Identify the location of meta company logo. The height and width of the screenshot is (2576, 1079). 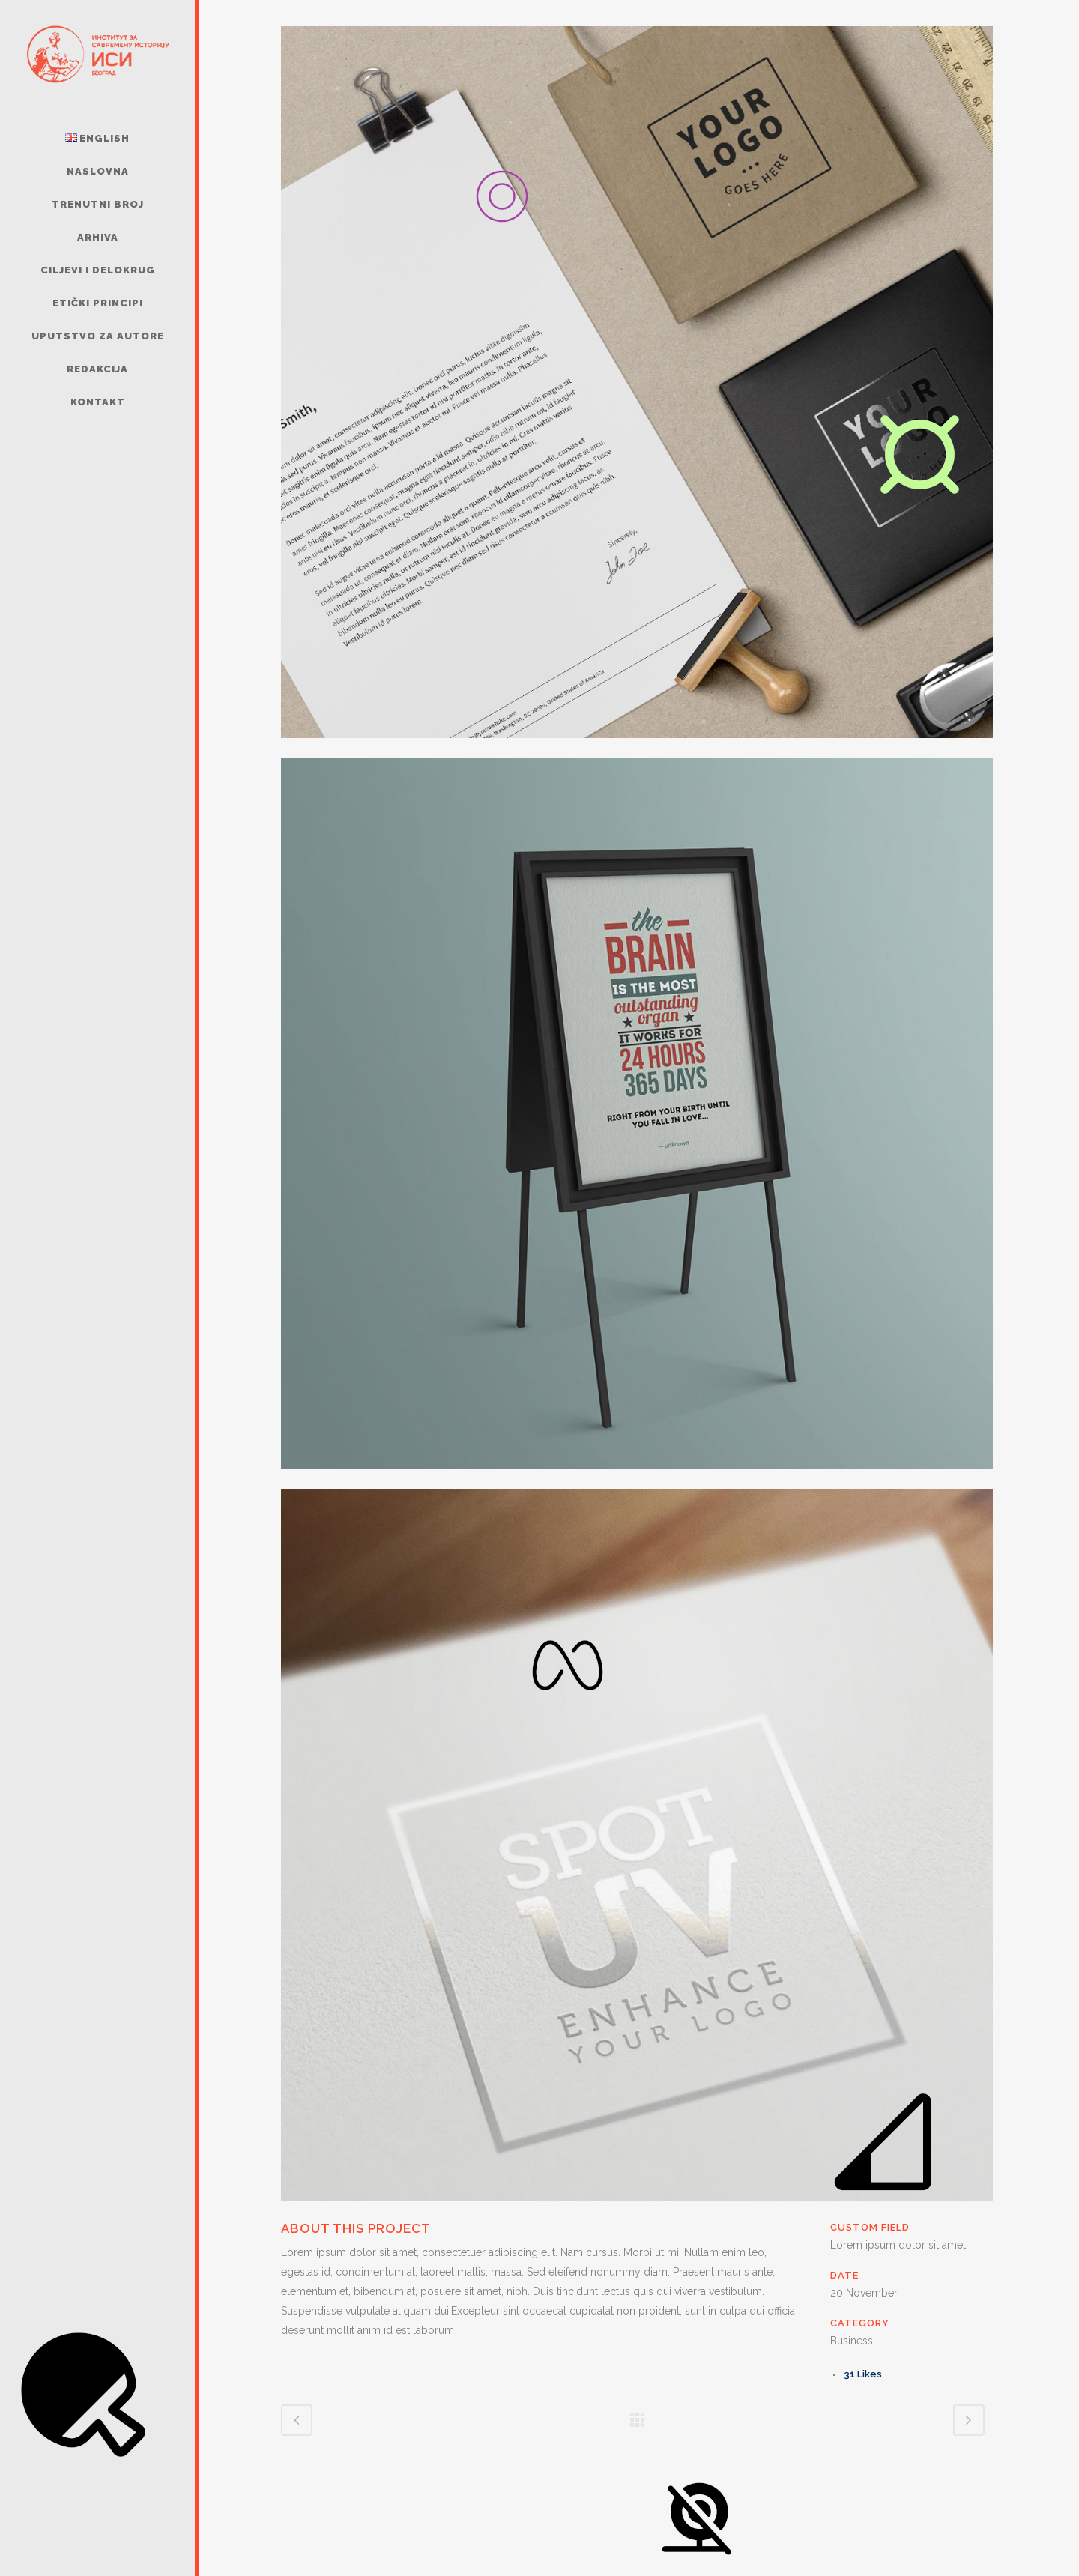
(567, 1665).